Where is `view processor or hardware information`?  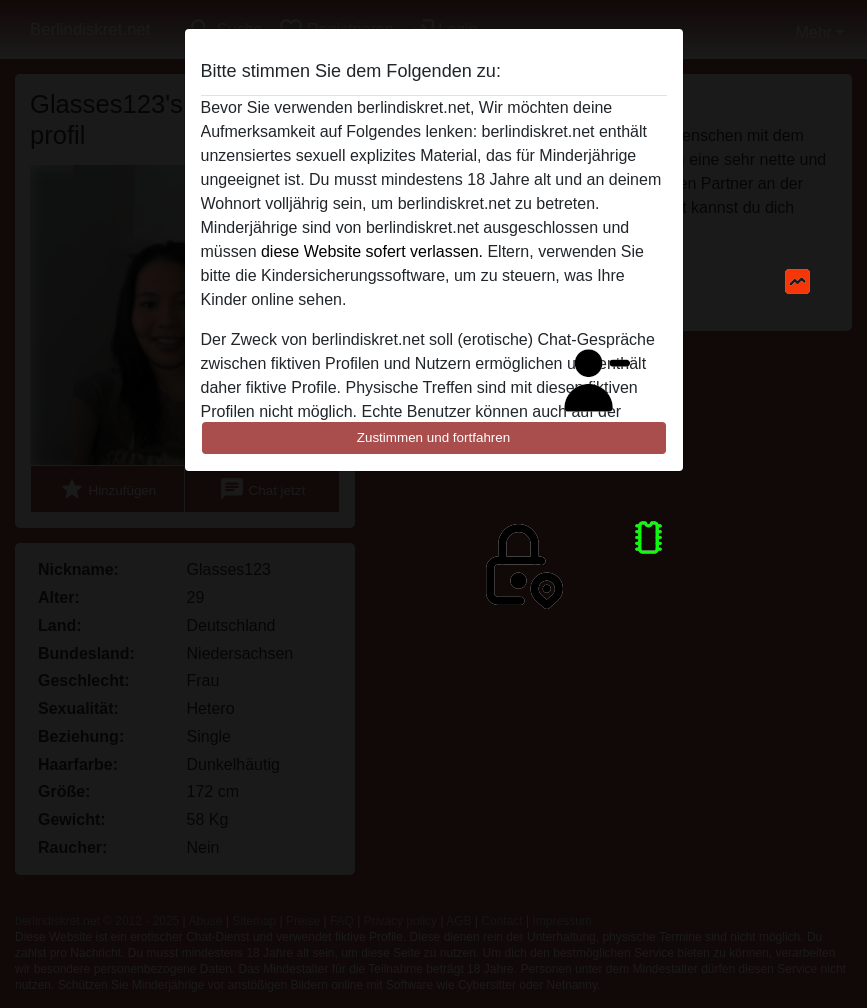 view processor or hardware information is located at coordinates (648, 537).